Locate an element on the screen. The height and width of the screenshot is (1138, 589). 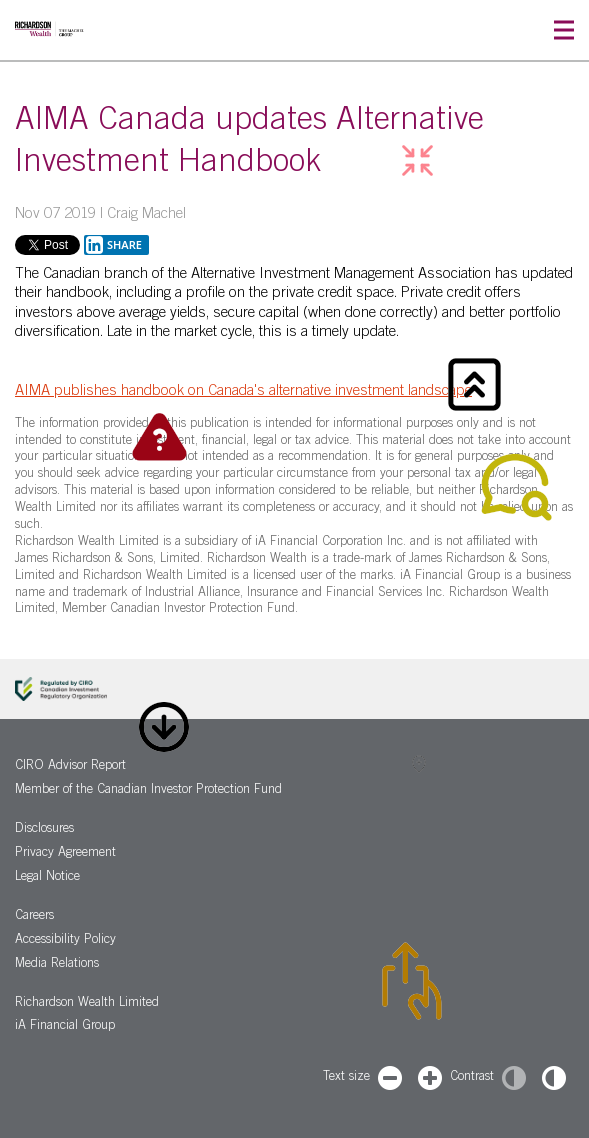
download file or content is located at coordinates (164, 727).